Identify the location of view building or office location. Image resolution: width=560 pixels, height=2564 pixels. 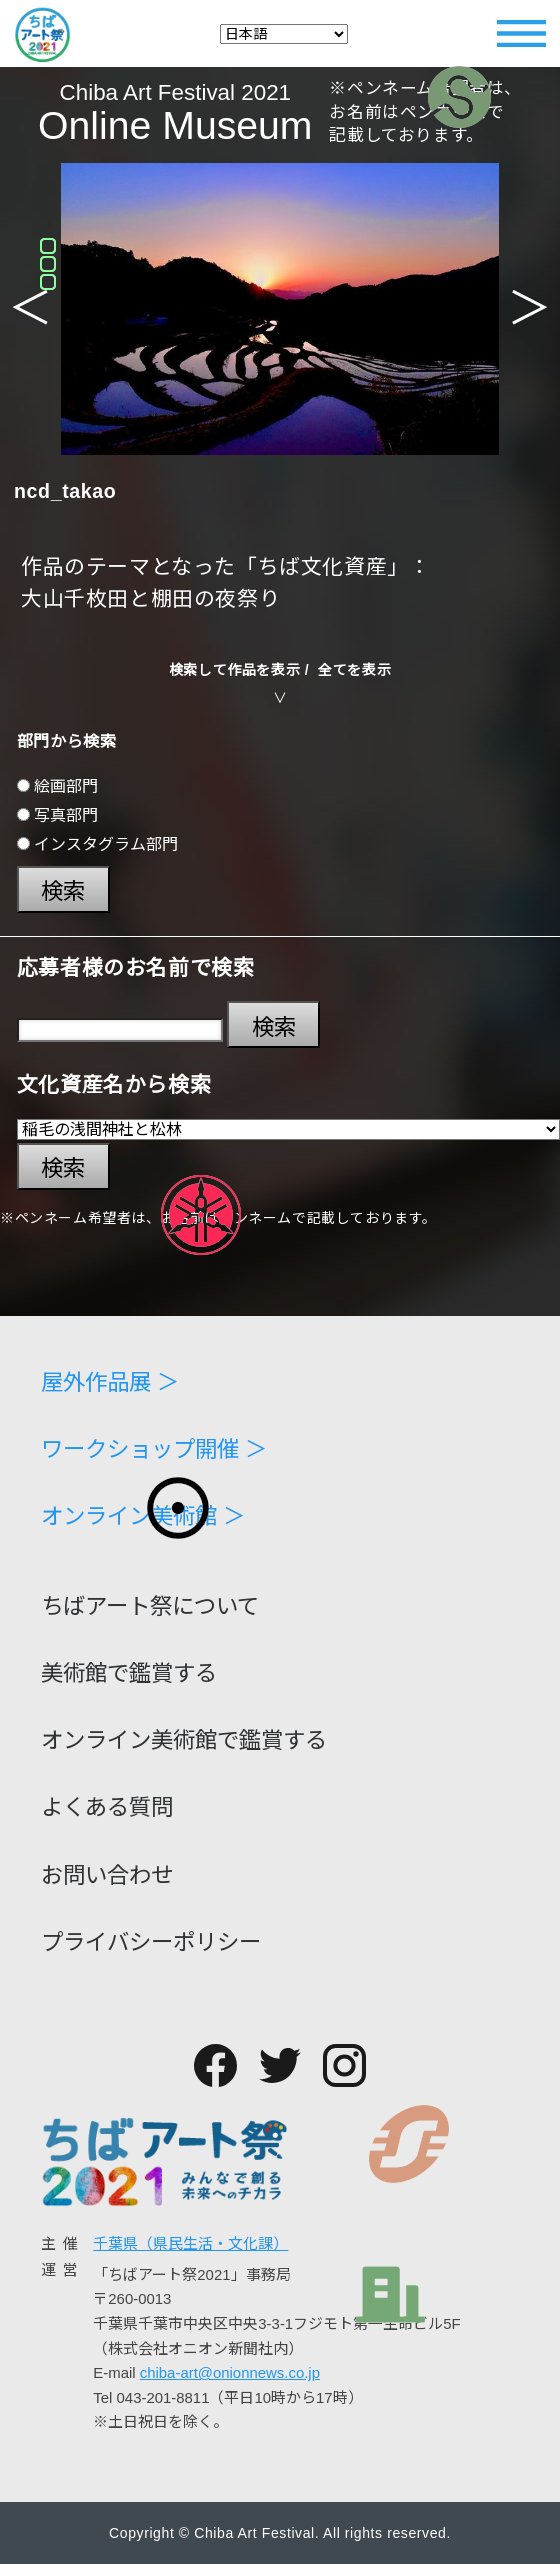
(390, 2294).